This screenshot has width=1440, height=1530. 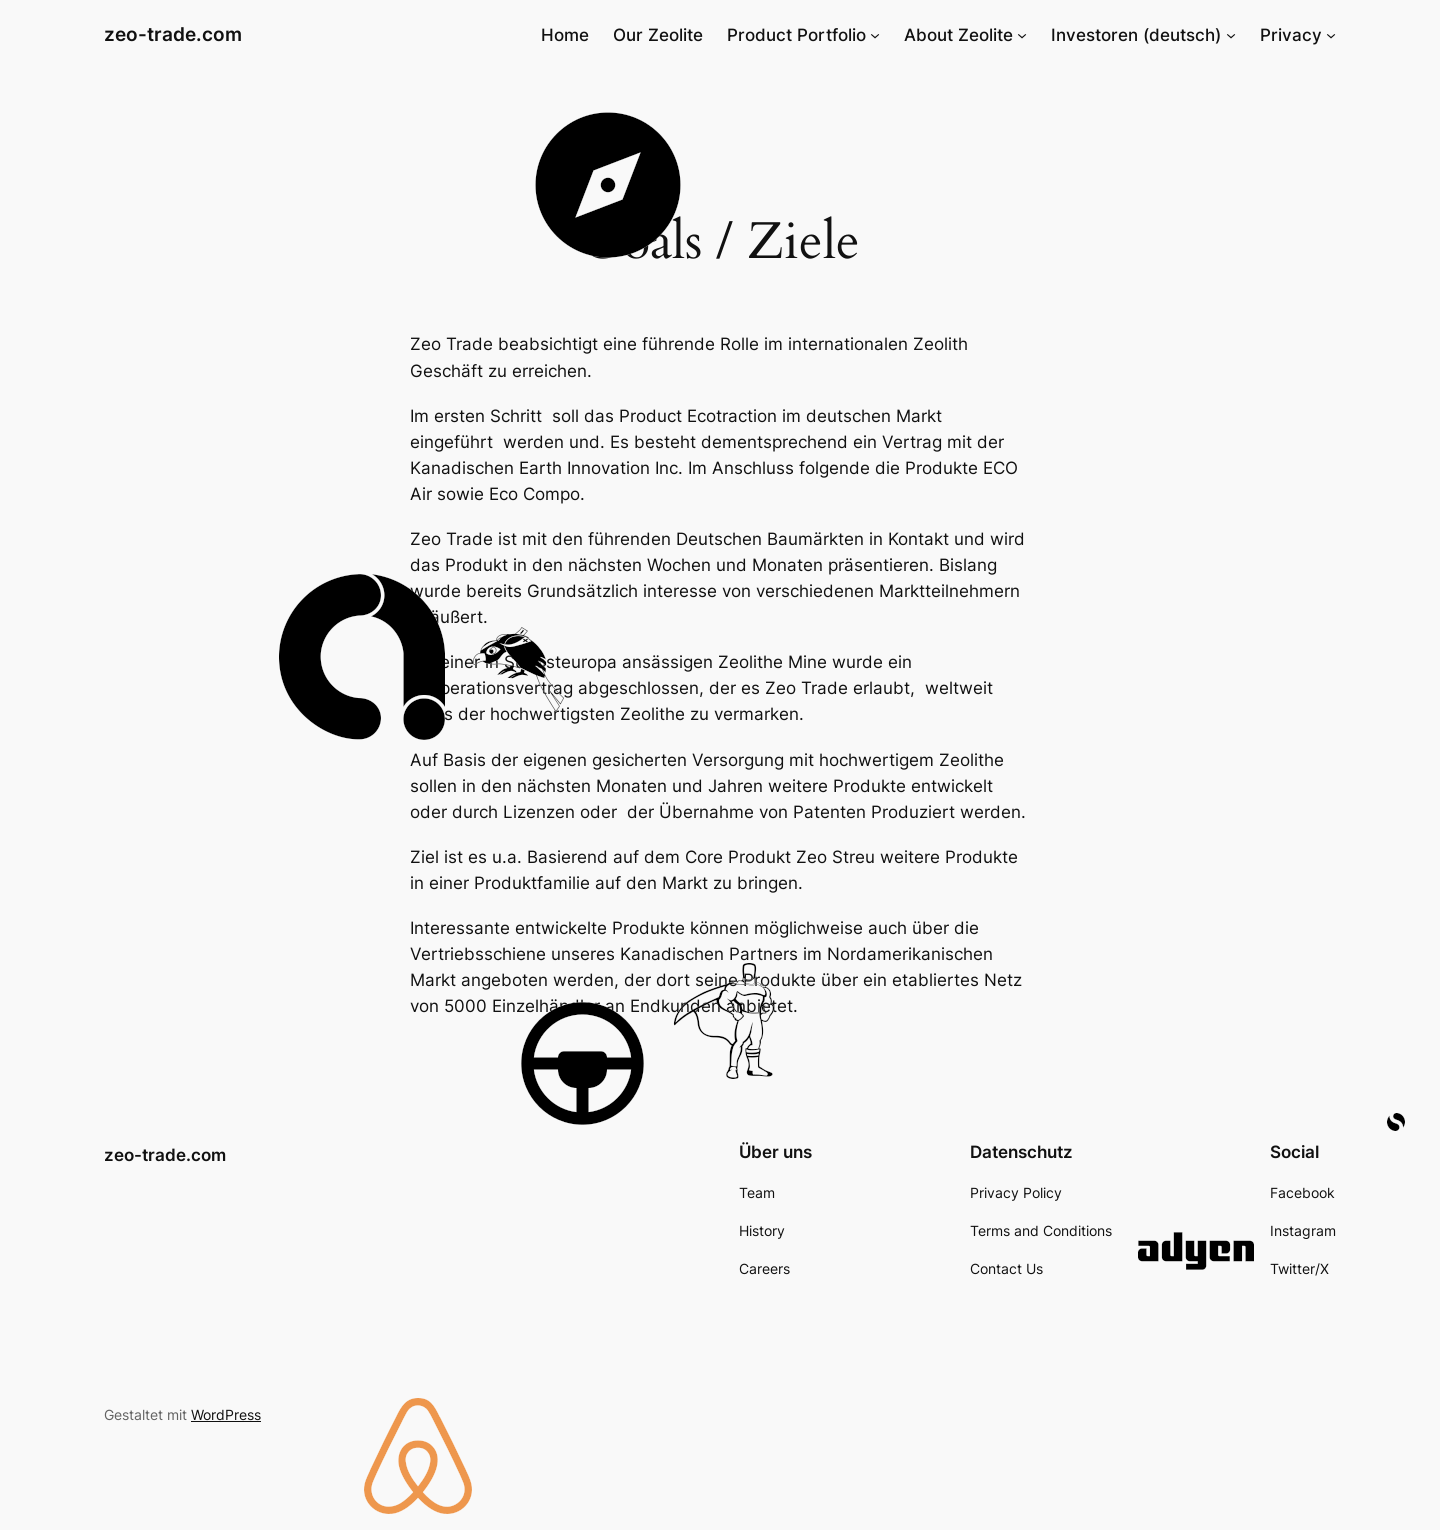 What do you see at coordinates (608, 185) in the screenshot?
I see `open compass or navigation app` at bounding box center [608, 185].